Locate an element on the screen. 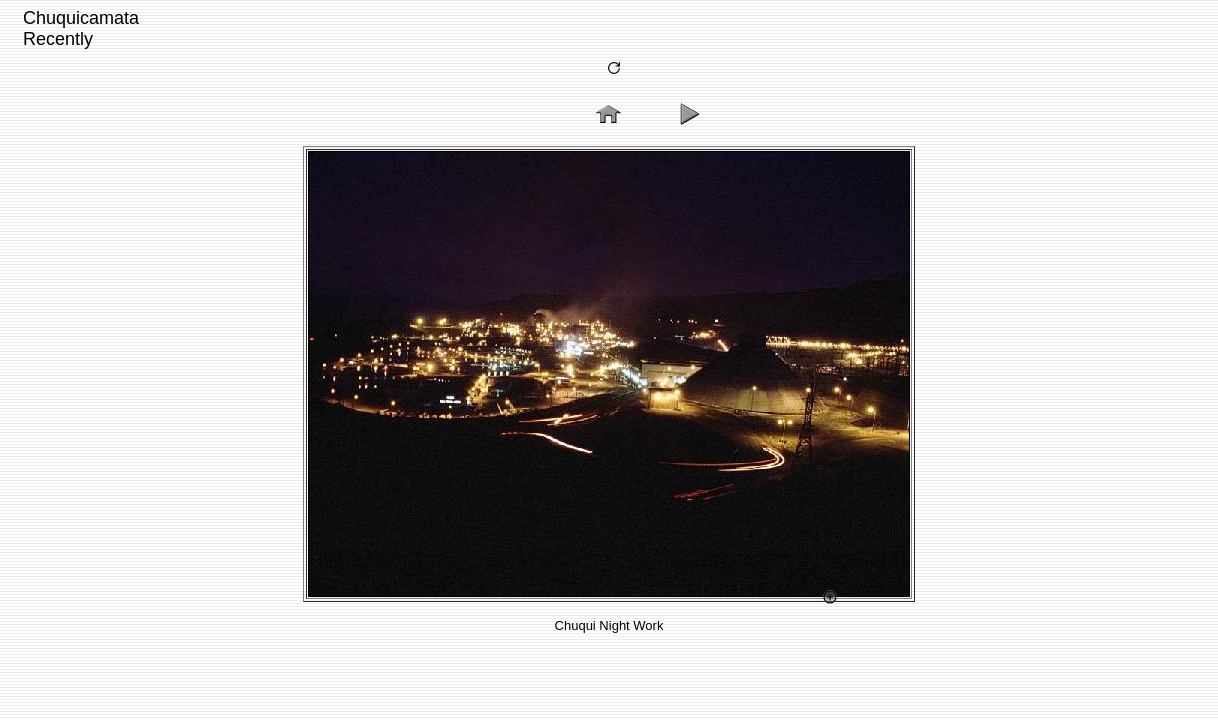 This screenshot has width=1218, height=720. add a new item or element is located at coordinates (830, 597).